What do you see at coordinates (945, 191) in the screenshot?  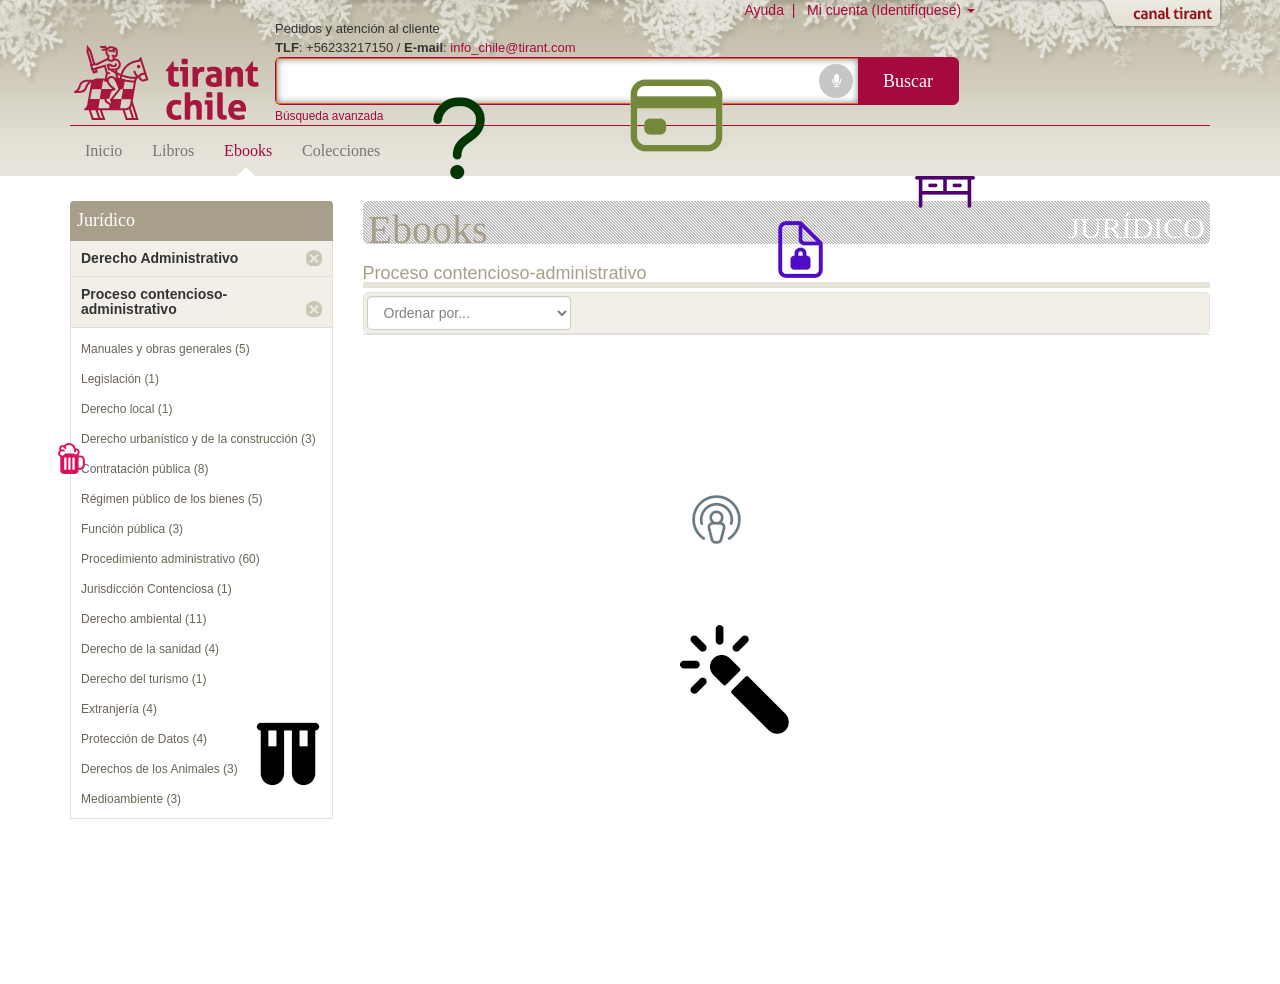 I see `access workspace or office settings` at bounding box center [945, 191].